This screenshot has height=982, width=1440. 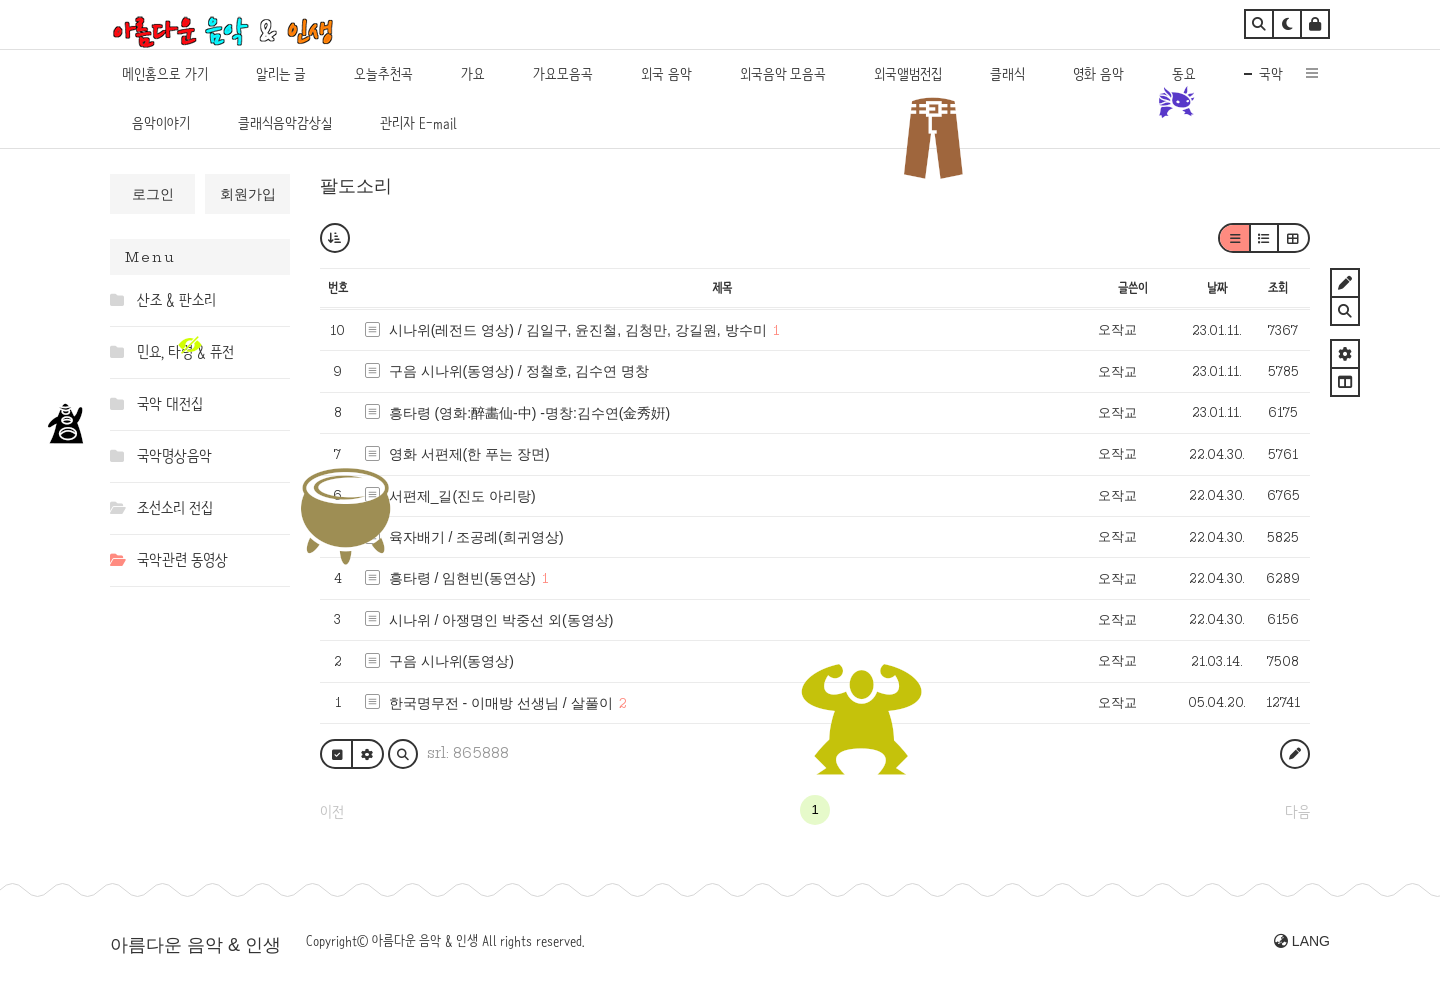 I want to click on indicates strength or power attribute in a game, so click(x=862, y=718).